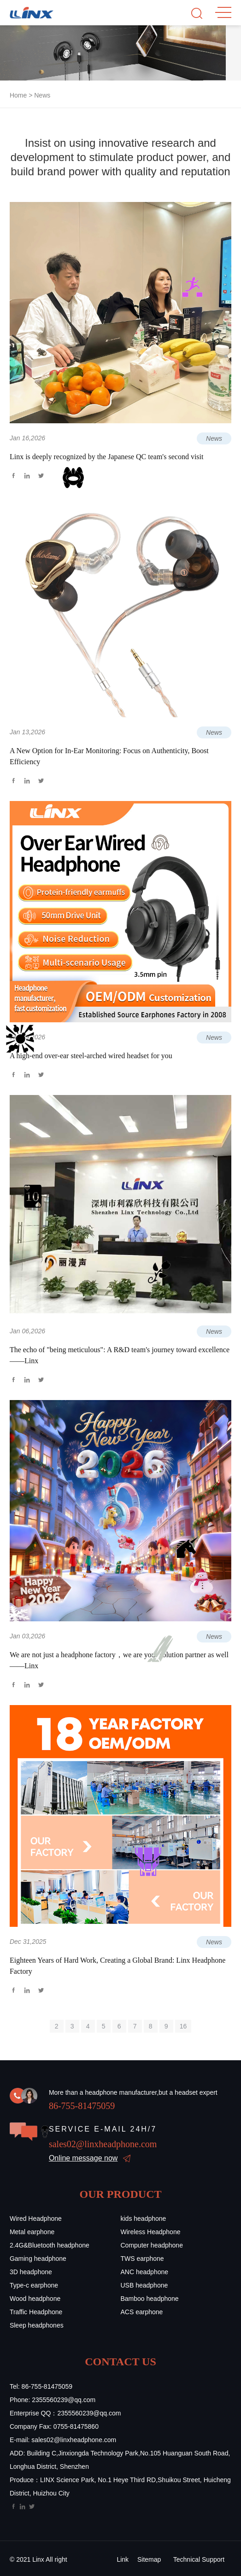 The width and height of the screenshot is (241, 2576). Describe the element at coordinates (159, 1272) in the screenshot. I see `indicates a closed or dormant plant in a gardening game` at that location.